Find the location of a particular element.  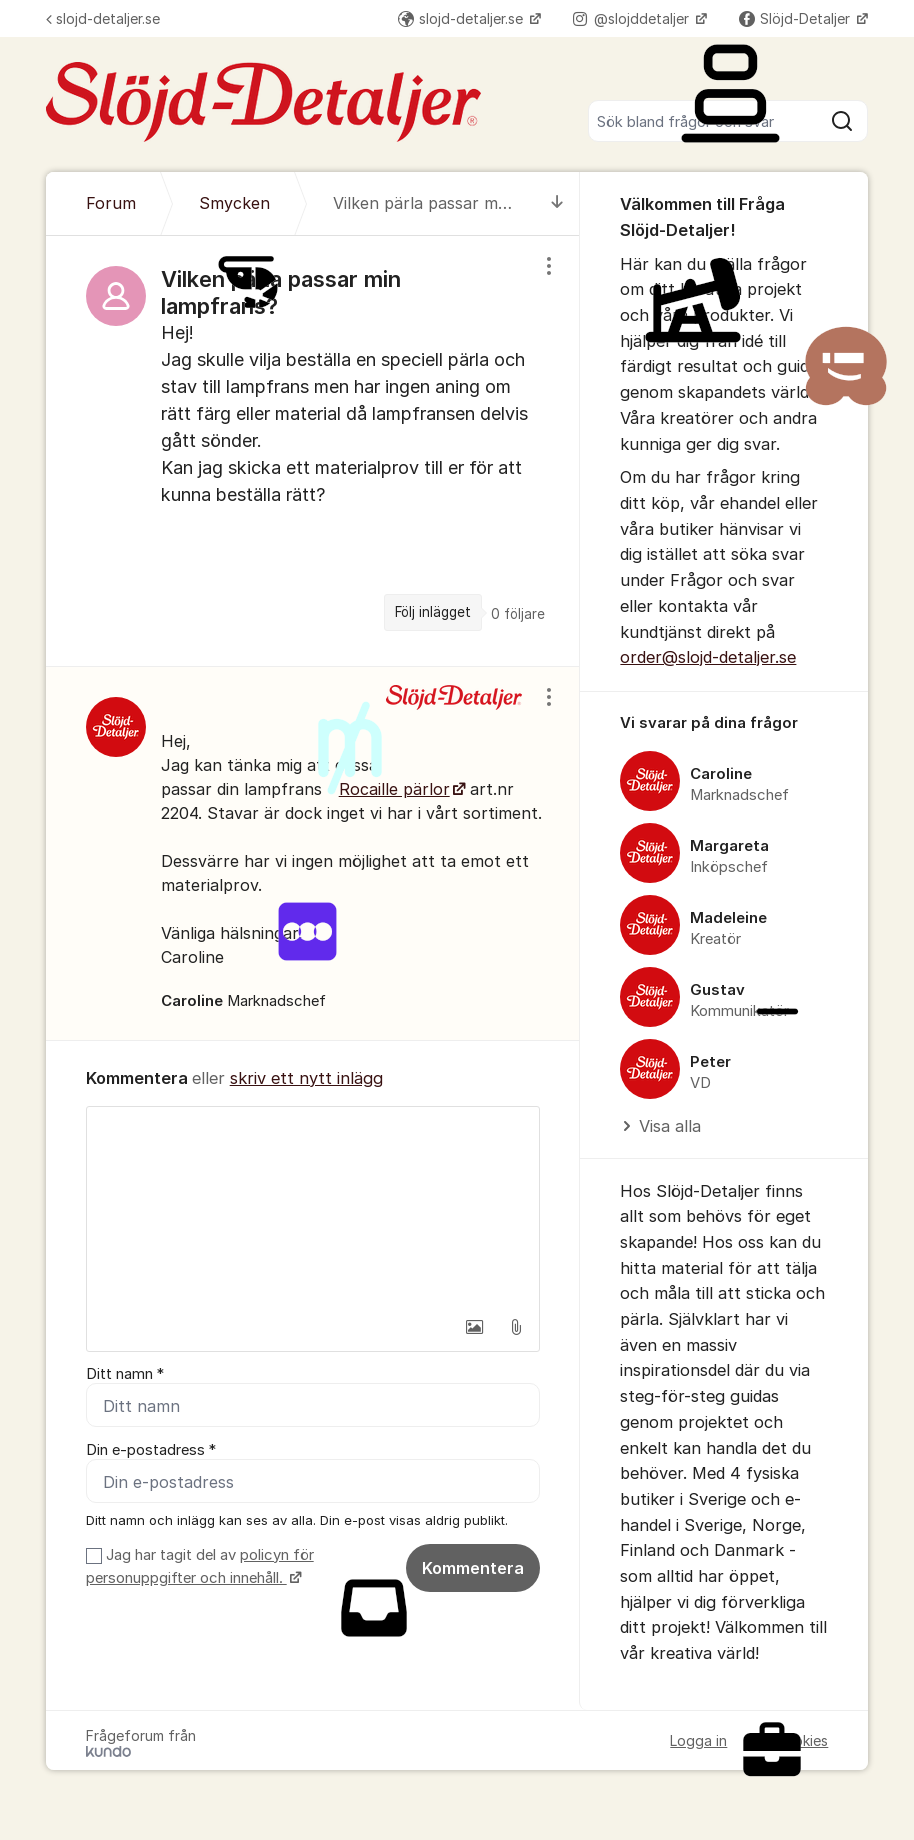

access work or business-related content is located at coordinates (772, 1751).